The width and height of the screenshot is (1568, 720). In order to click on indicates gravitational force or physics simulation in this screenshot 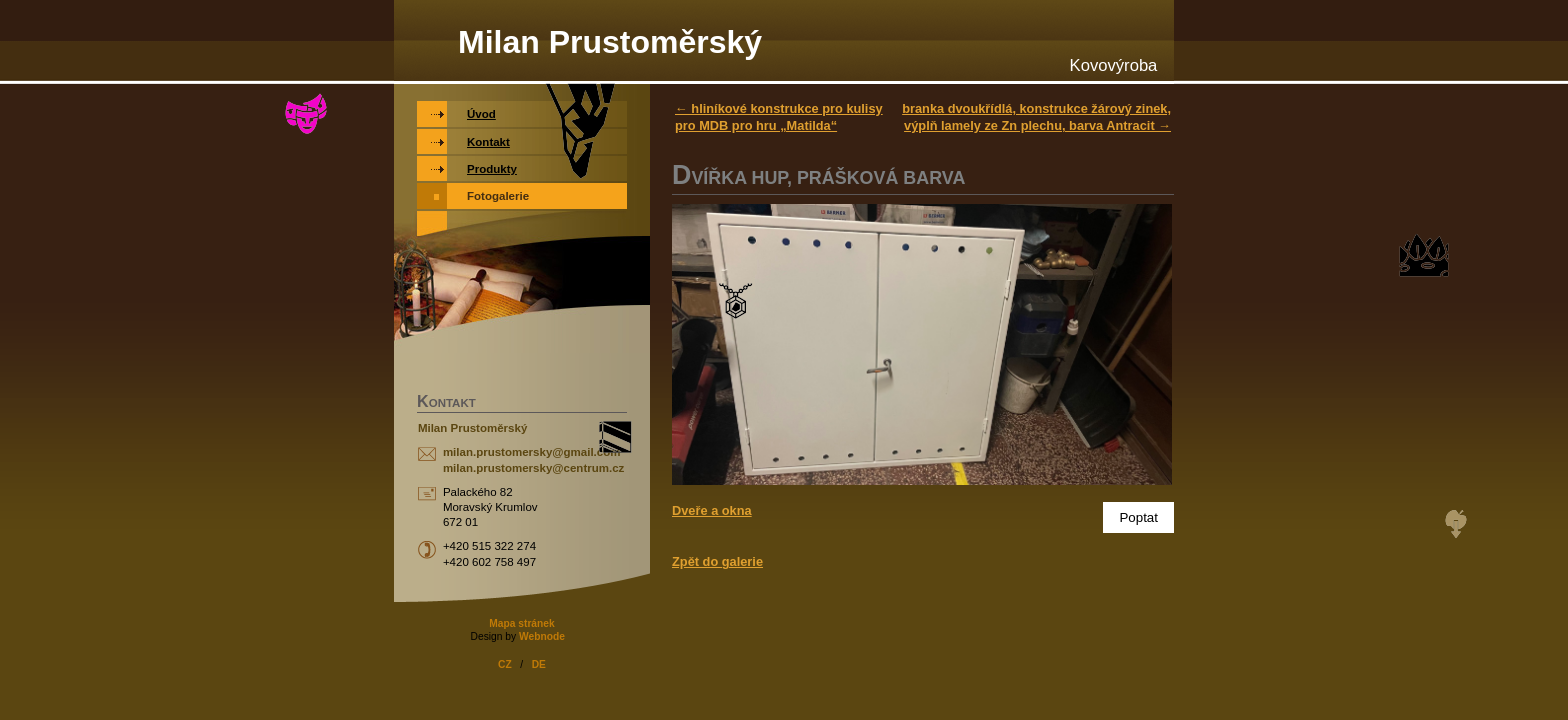, I will do `click(1456, 524)`.